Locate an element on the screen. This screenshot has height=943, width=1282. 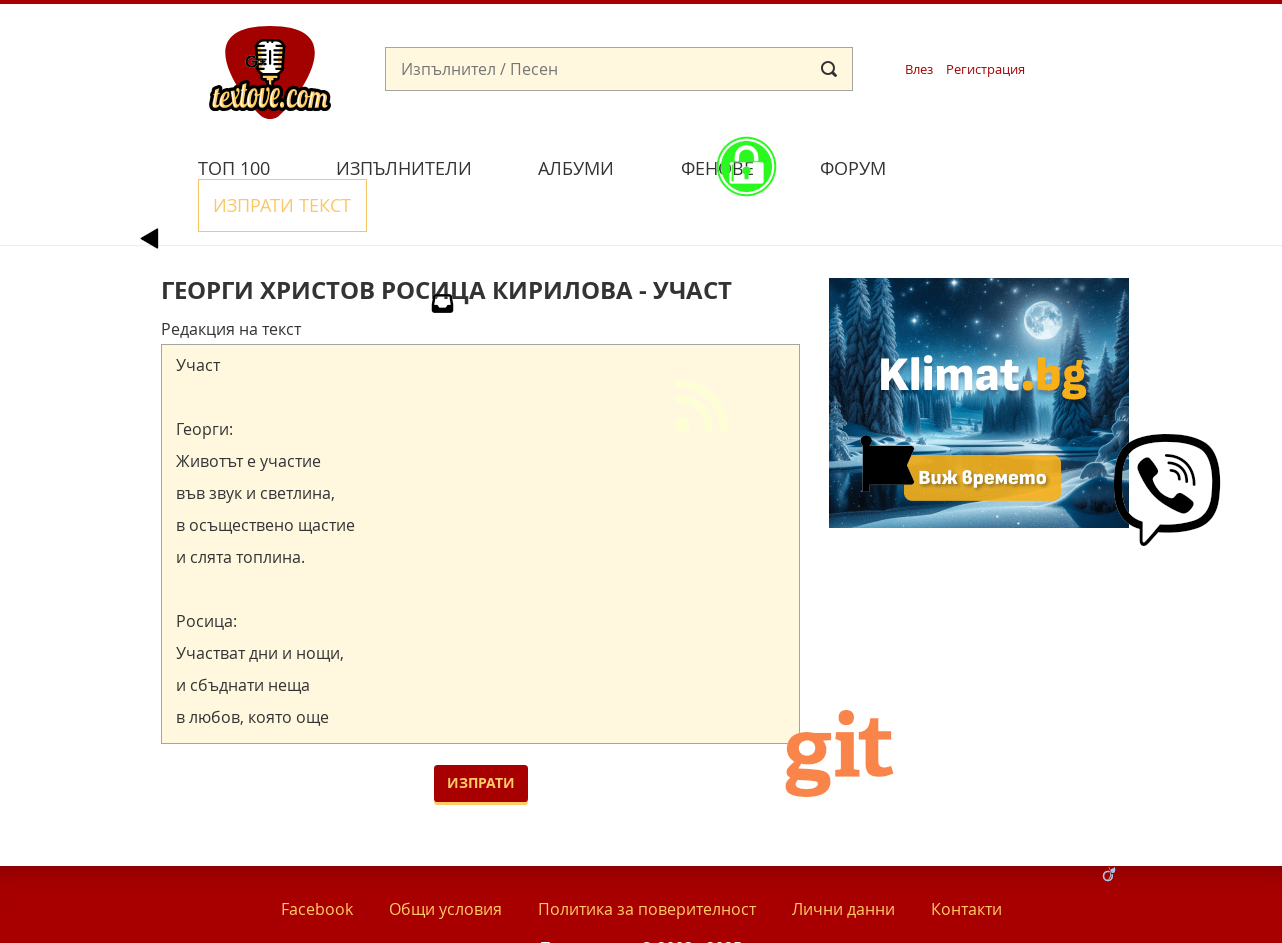
subscribe to RSS feed is located at coordinates (701, 406).